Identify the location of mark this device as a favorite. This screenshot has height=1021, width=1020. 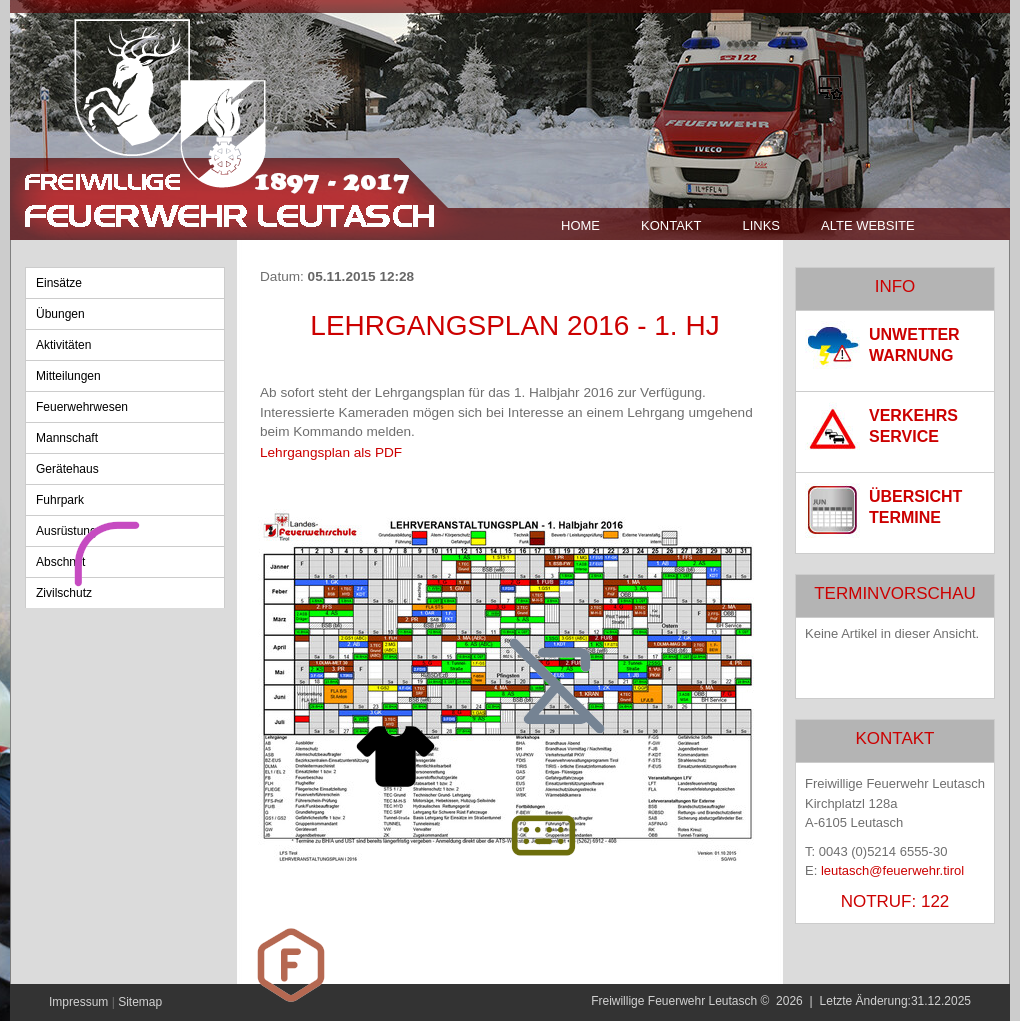
(830, 87).